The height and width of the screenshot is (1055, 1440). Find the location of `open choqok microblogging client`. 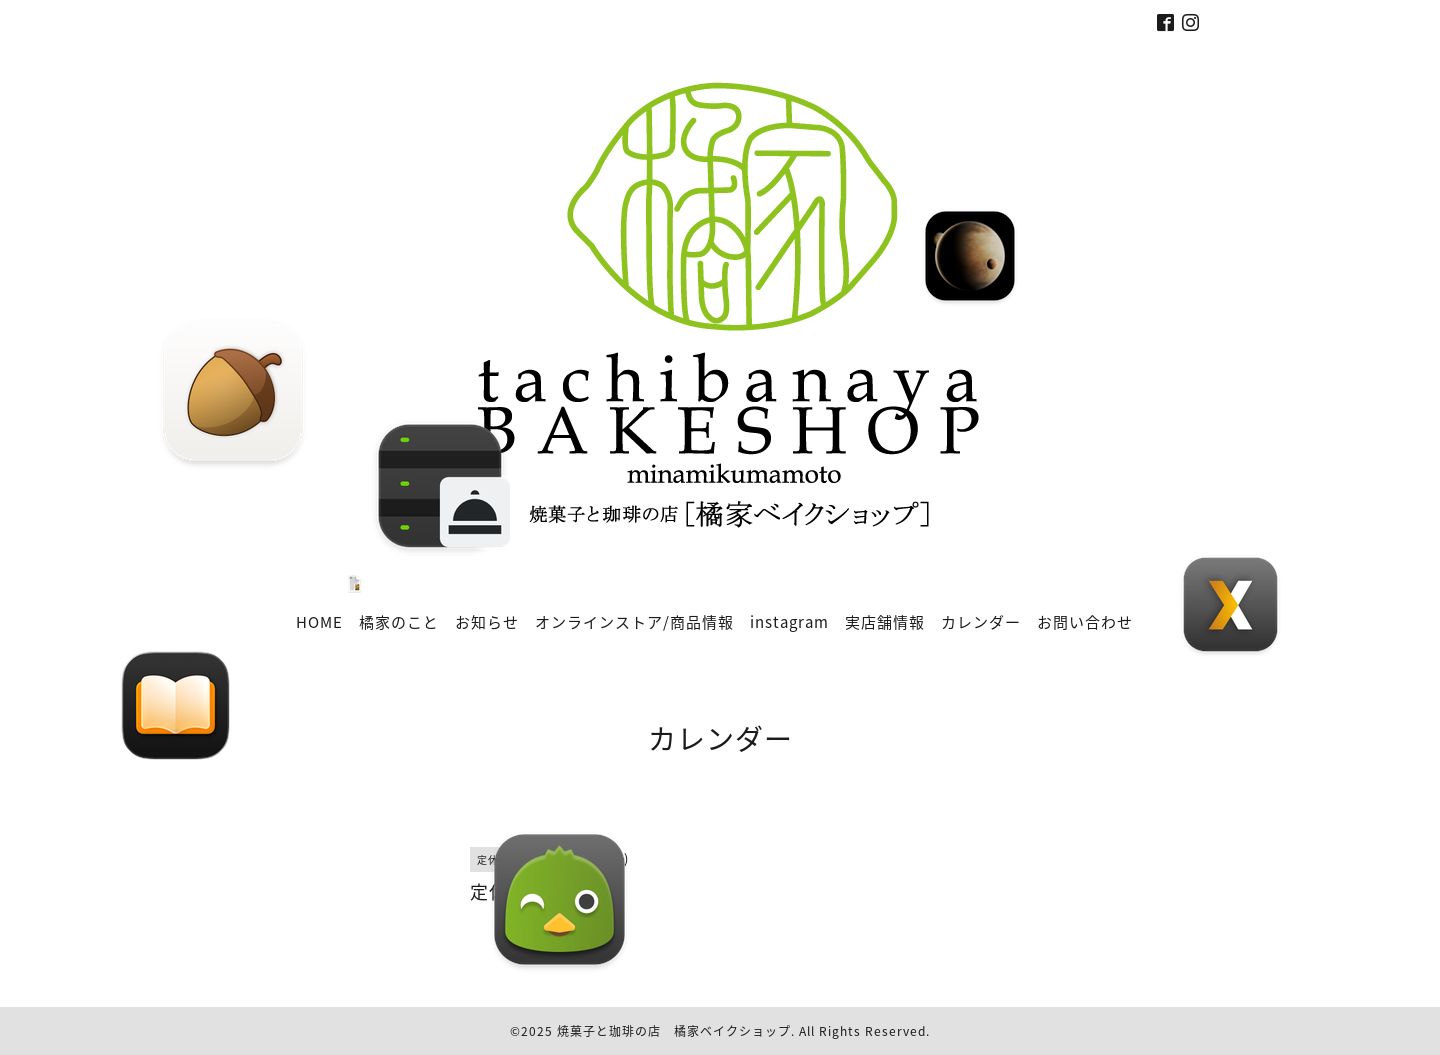

open choqok microblogging client is located at coordinates (559, 899).